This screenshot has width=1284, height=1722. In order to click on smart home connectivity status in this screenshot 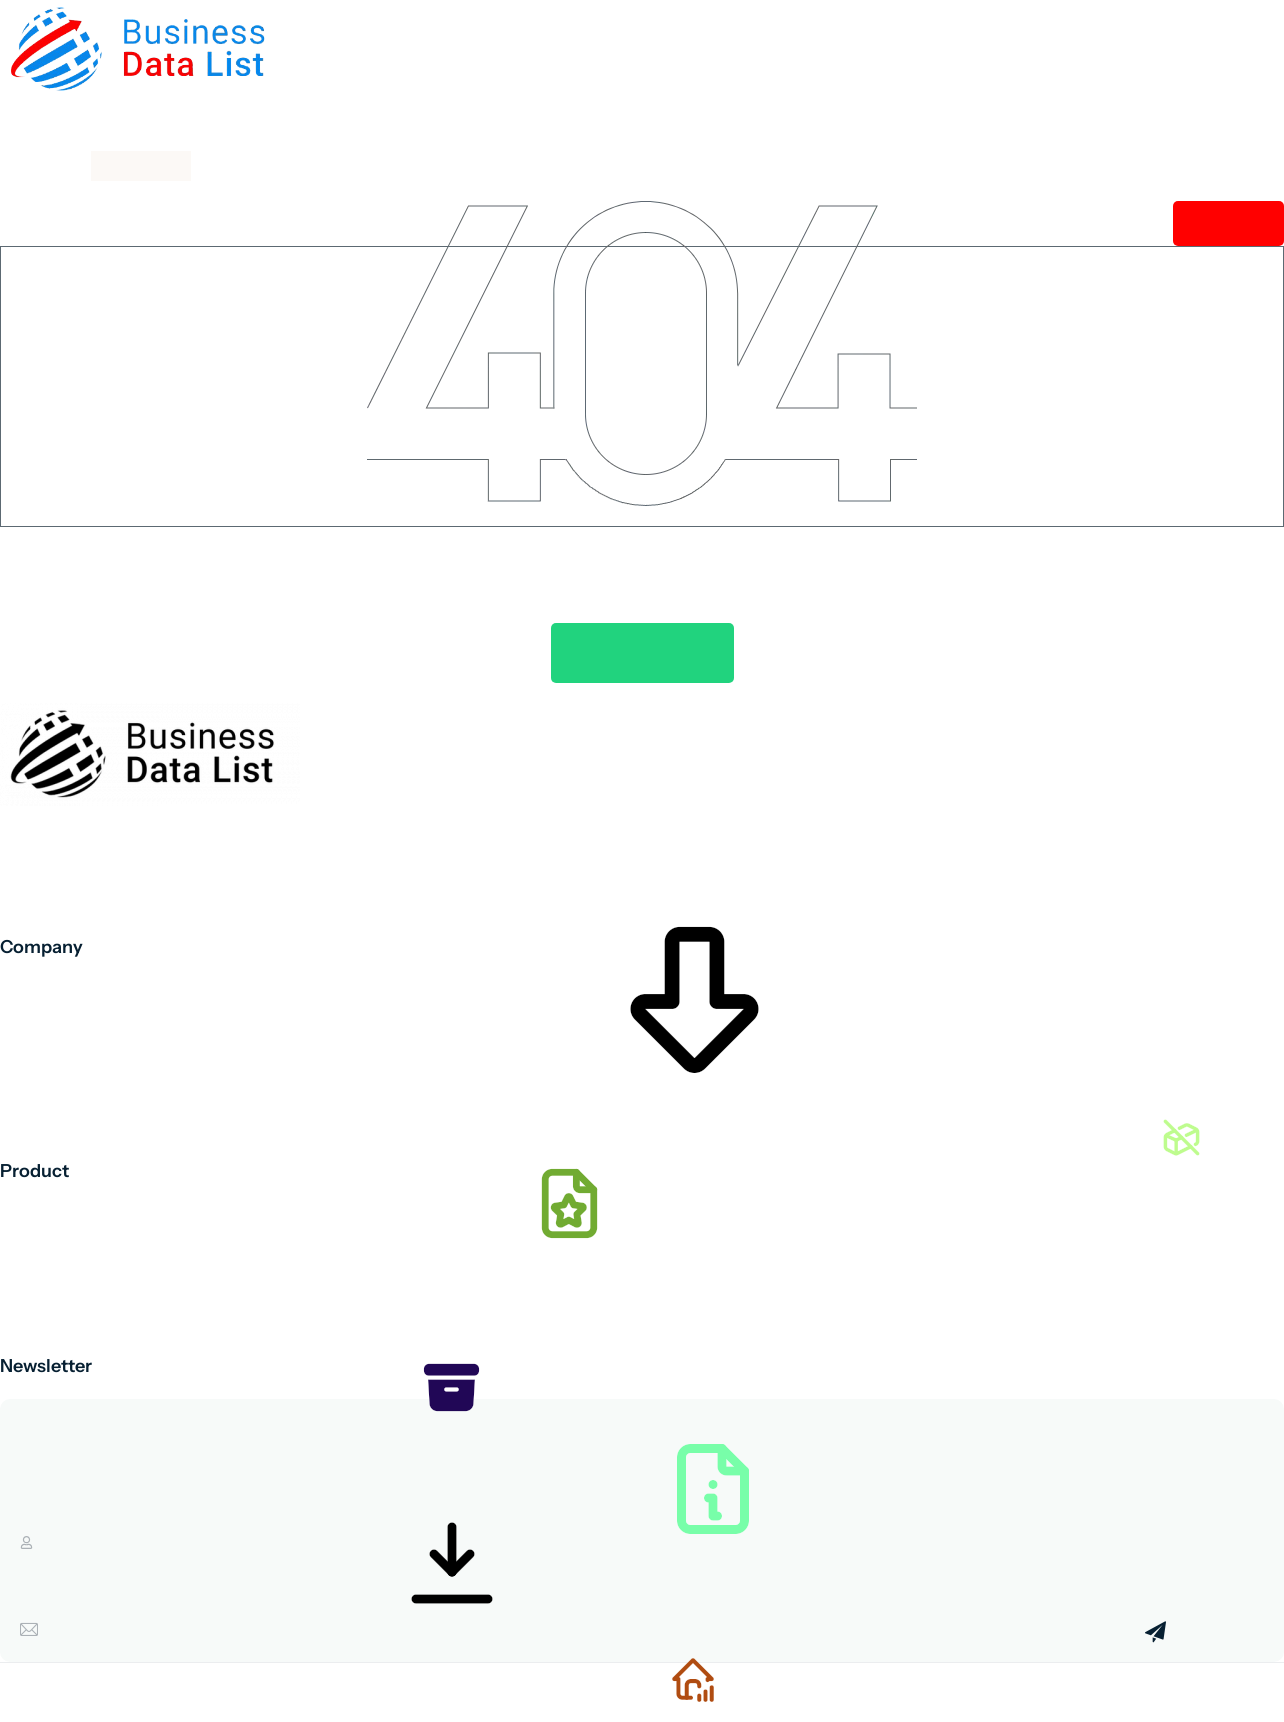, I will do `click(693, 1679)`.